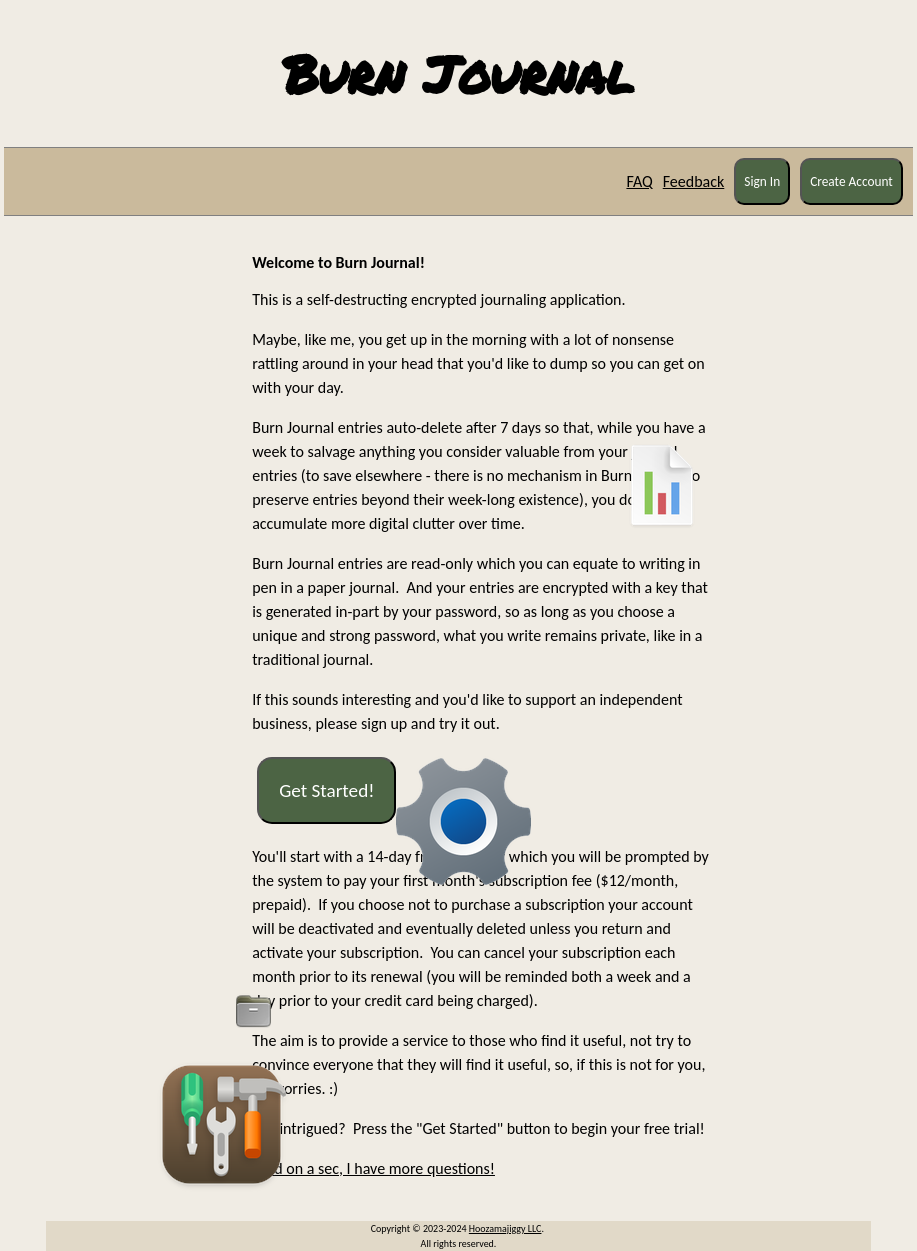 The width and height of the screenshot is (917, 1251). Describe the element at coordinates (662, 485) in the screenshot. I see `open an opendocument chart file` at that location.